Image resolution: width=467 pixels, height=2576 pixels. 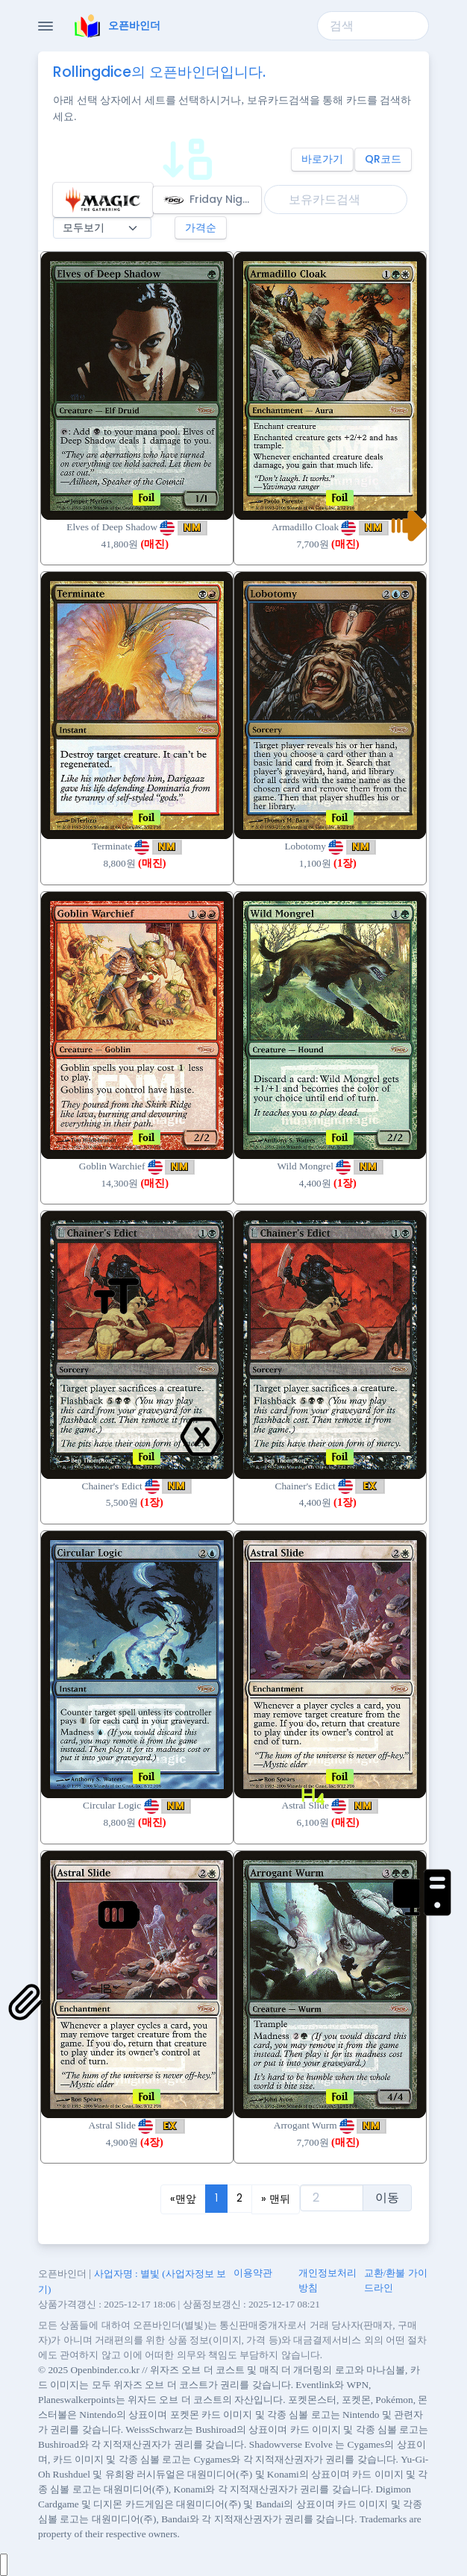 I want to click on align text to the left, so click(x=106, y=1988).